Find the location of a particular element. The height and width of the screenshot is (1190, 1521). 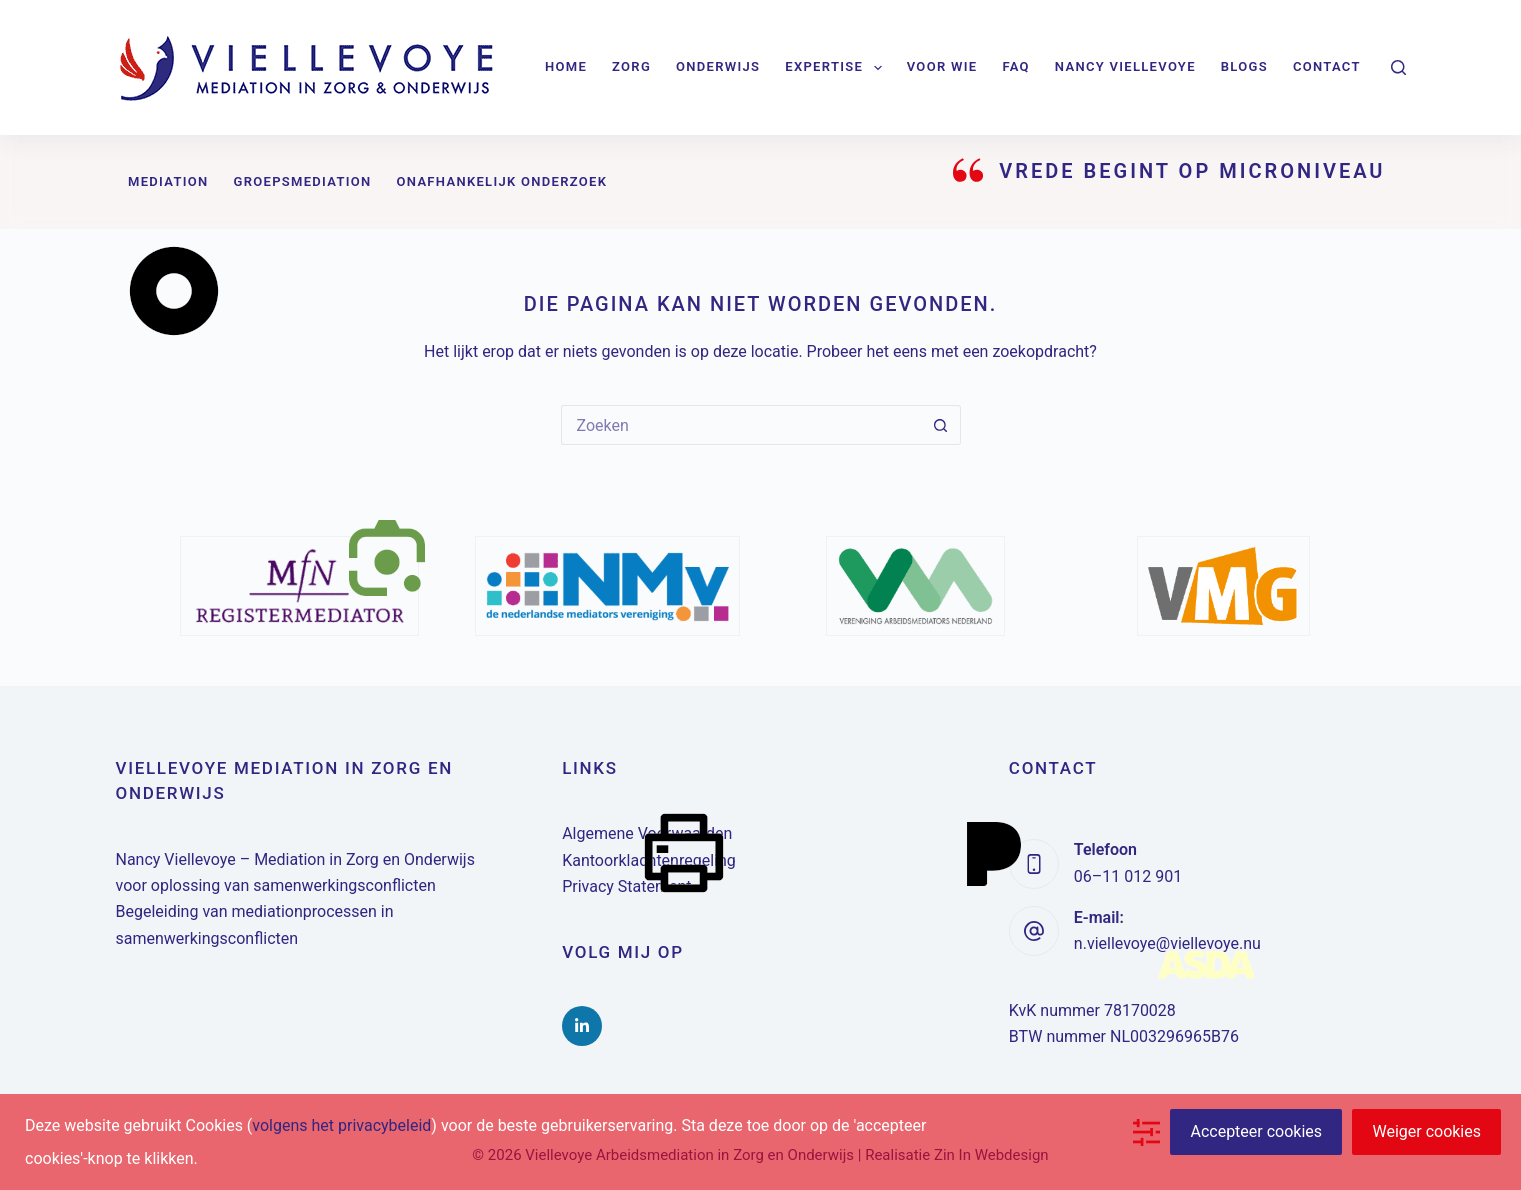

a selected radio button option is located at coordinates (174, 291).